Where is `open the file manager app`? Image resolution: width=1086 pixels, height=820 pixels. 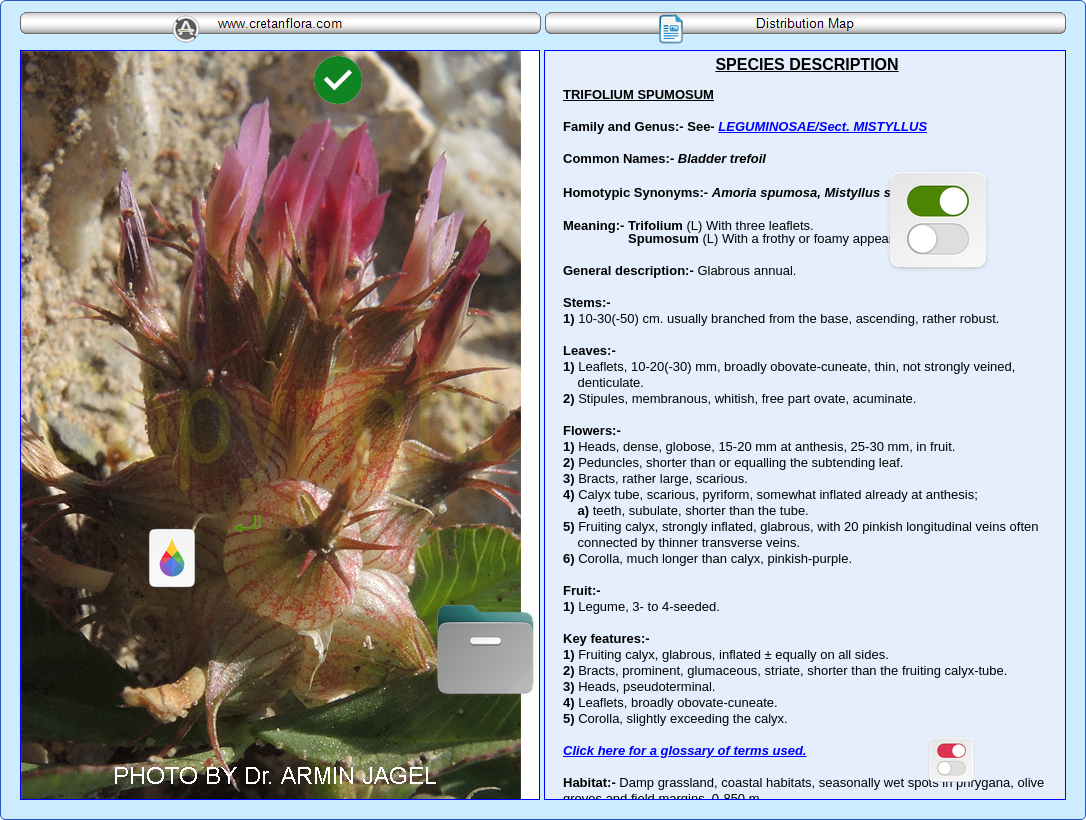
open the file manager app is located at coordinates (485, 649).